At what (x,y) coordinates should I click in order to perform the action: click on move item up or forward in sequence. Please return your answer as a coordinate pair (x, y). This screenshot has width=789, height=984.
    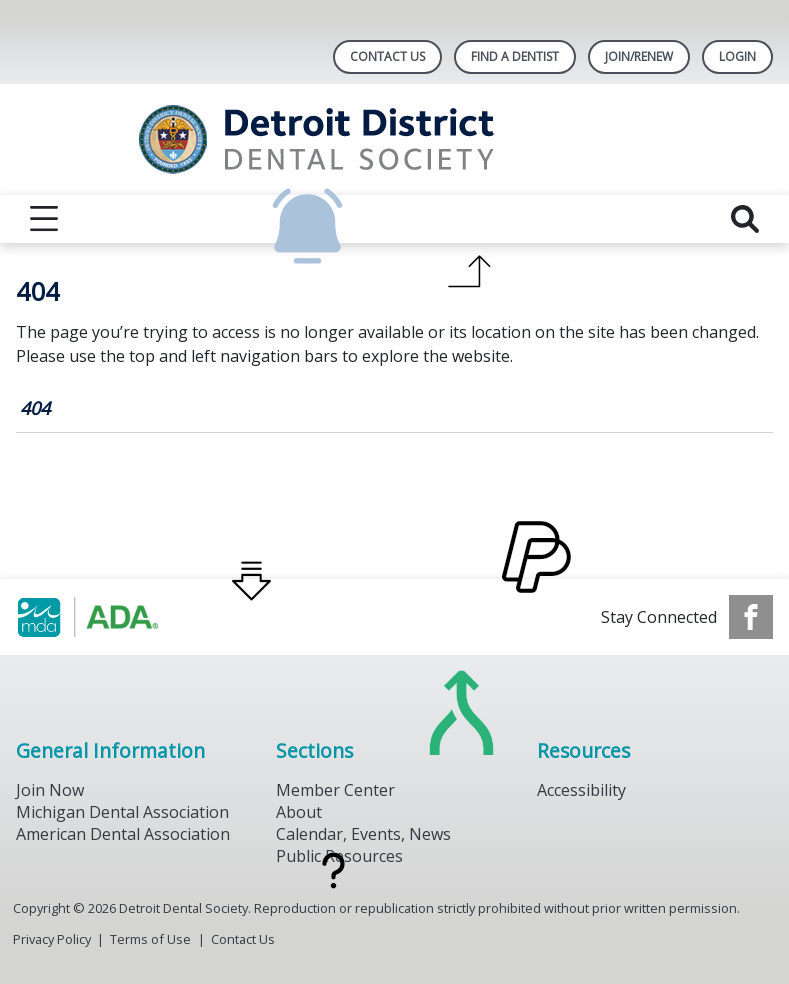
    Looking at the image, I should click on (471, 273).